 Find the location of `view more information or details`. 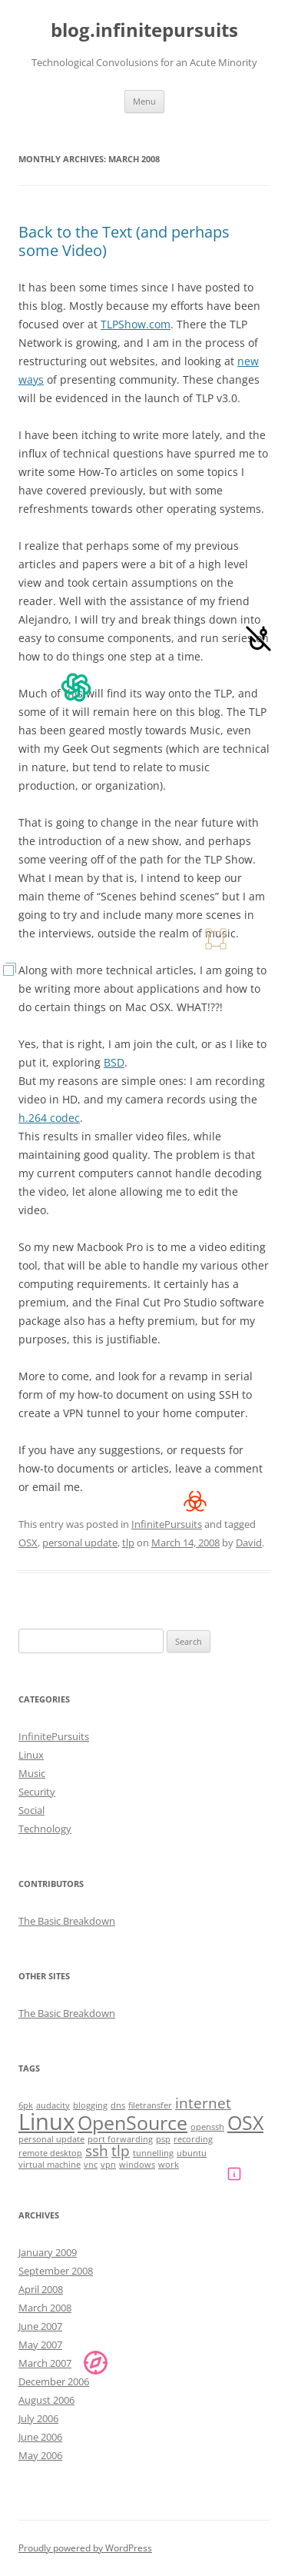

view more information or details is located at coordinates (234, 2174).